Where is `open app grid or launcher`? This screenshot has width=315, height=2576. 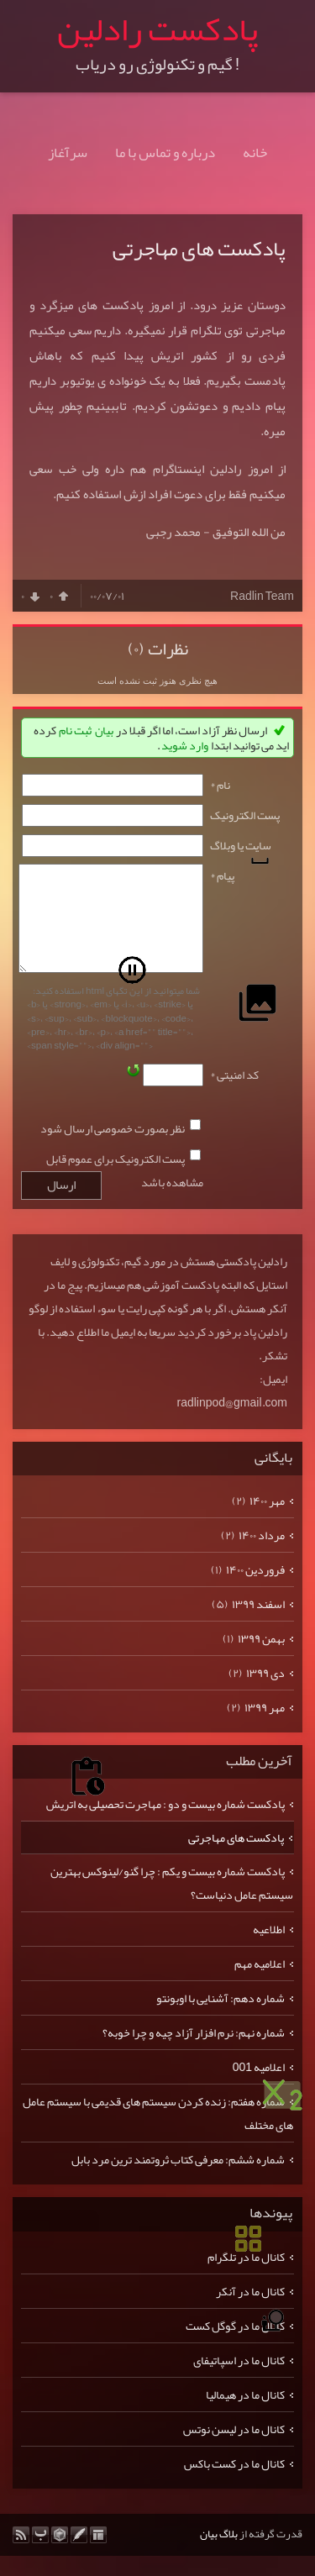
open app grid or launcher is located at coordinates (248, 2238).